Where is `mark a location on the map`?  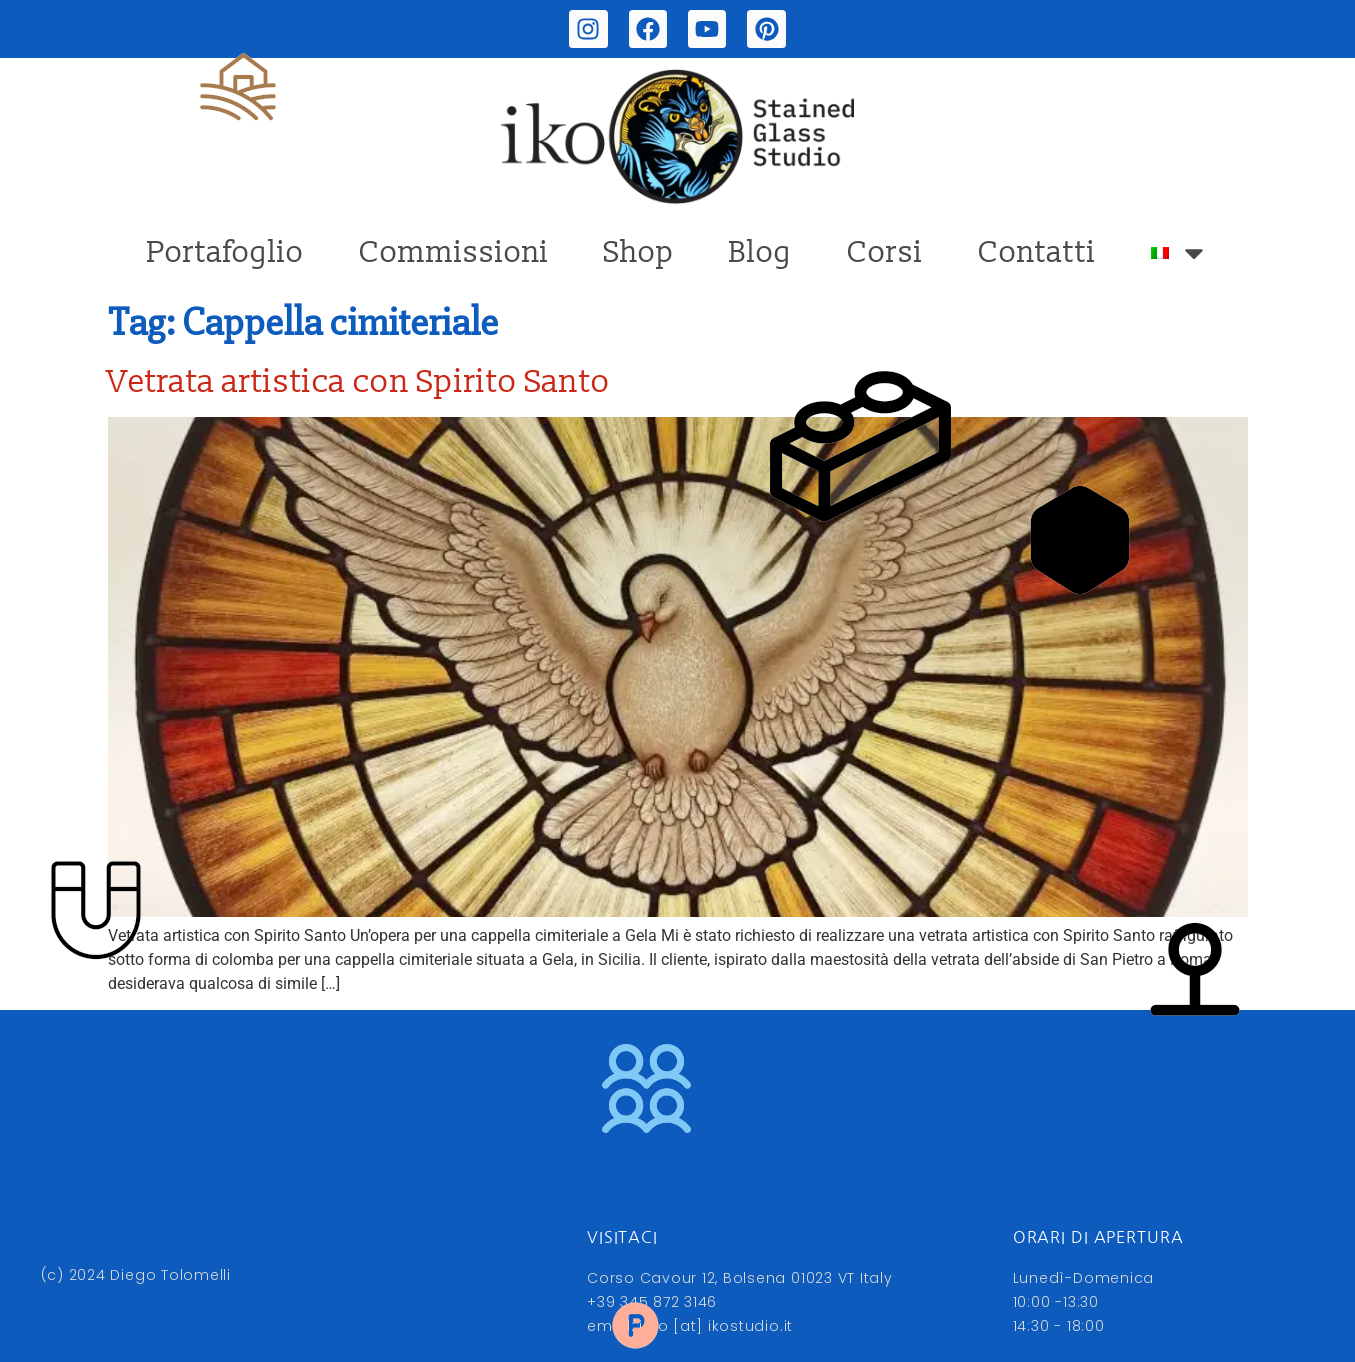
mark a location on the map is located at coordinates (1195, 971).